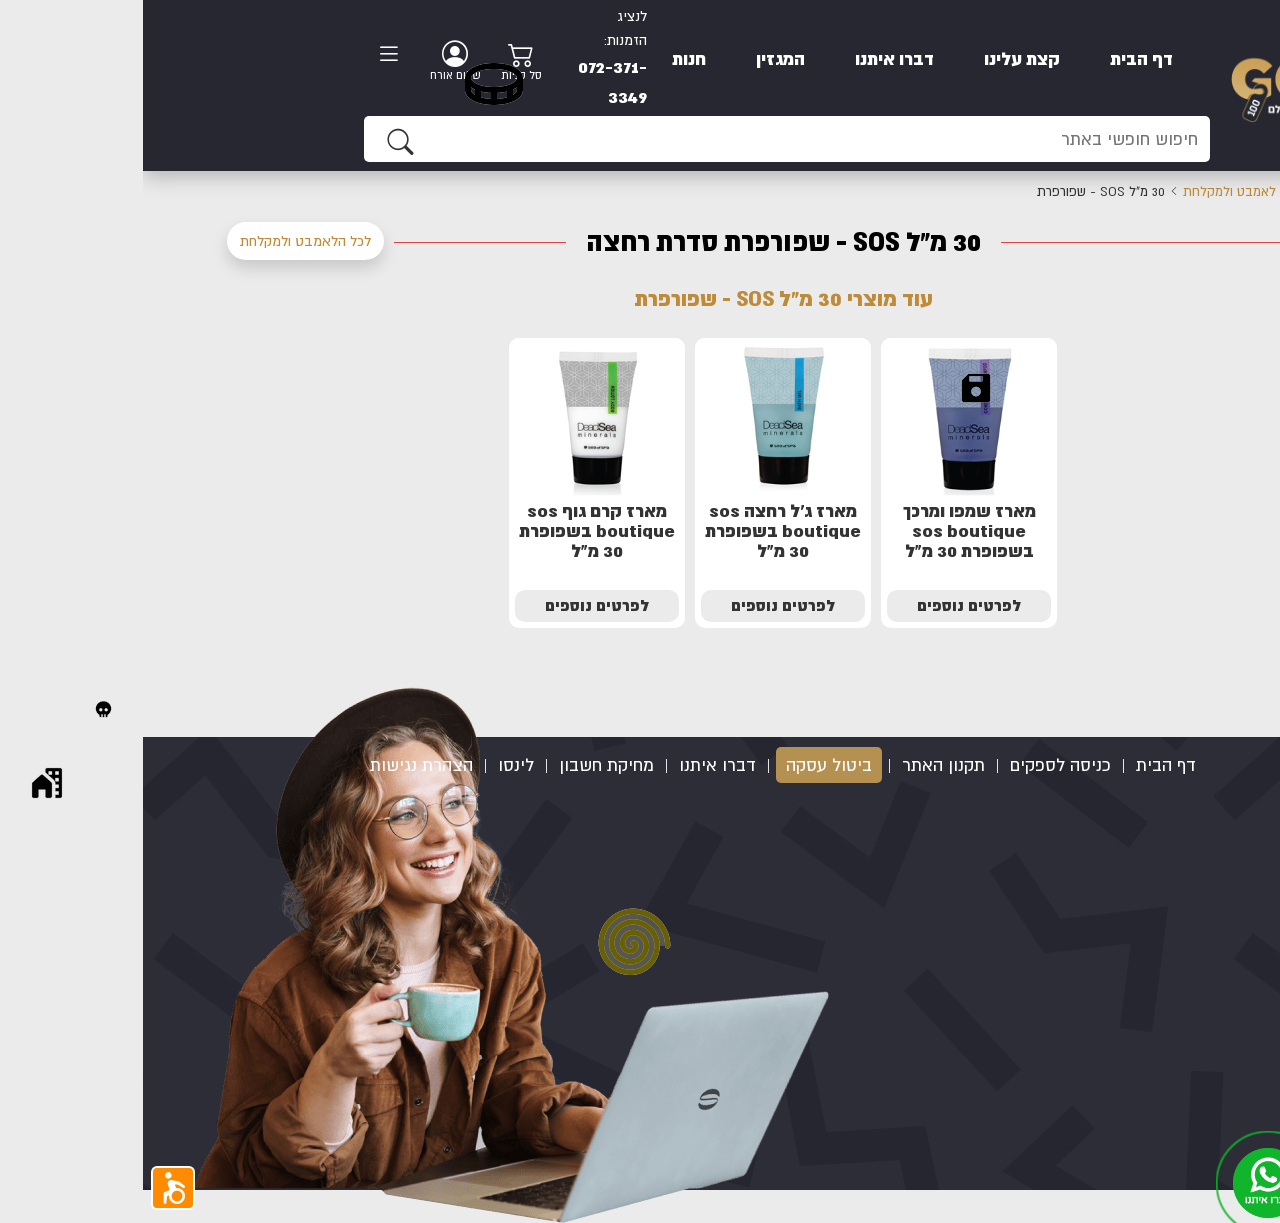 Image resolution: width=1280 pixels, height=1223 pixels. Describe the element at coordinates (494, 84) in the screenshot. I see `view your coin balance or currency` at that location.